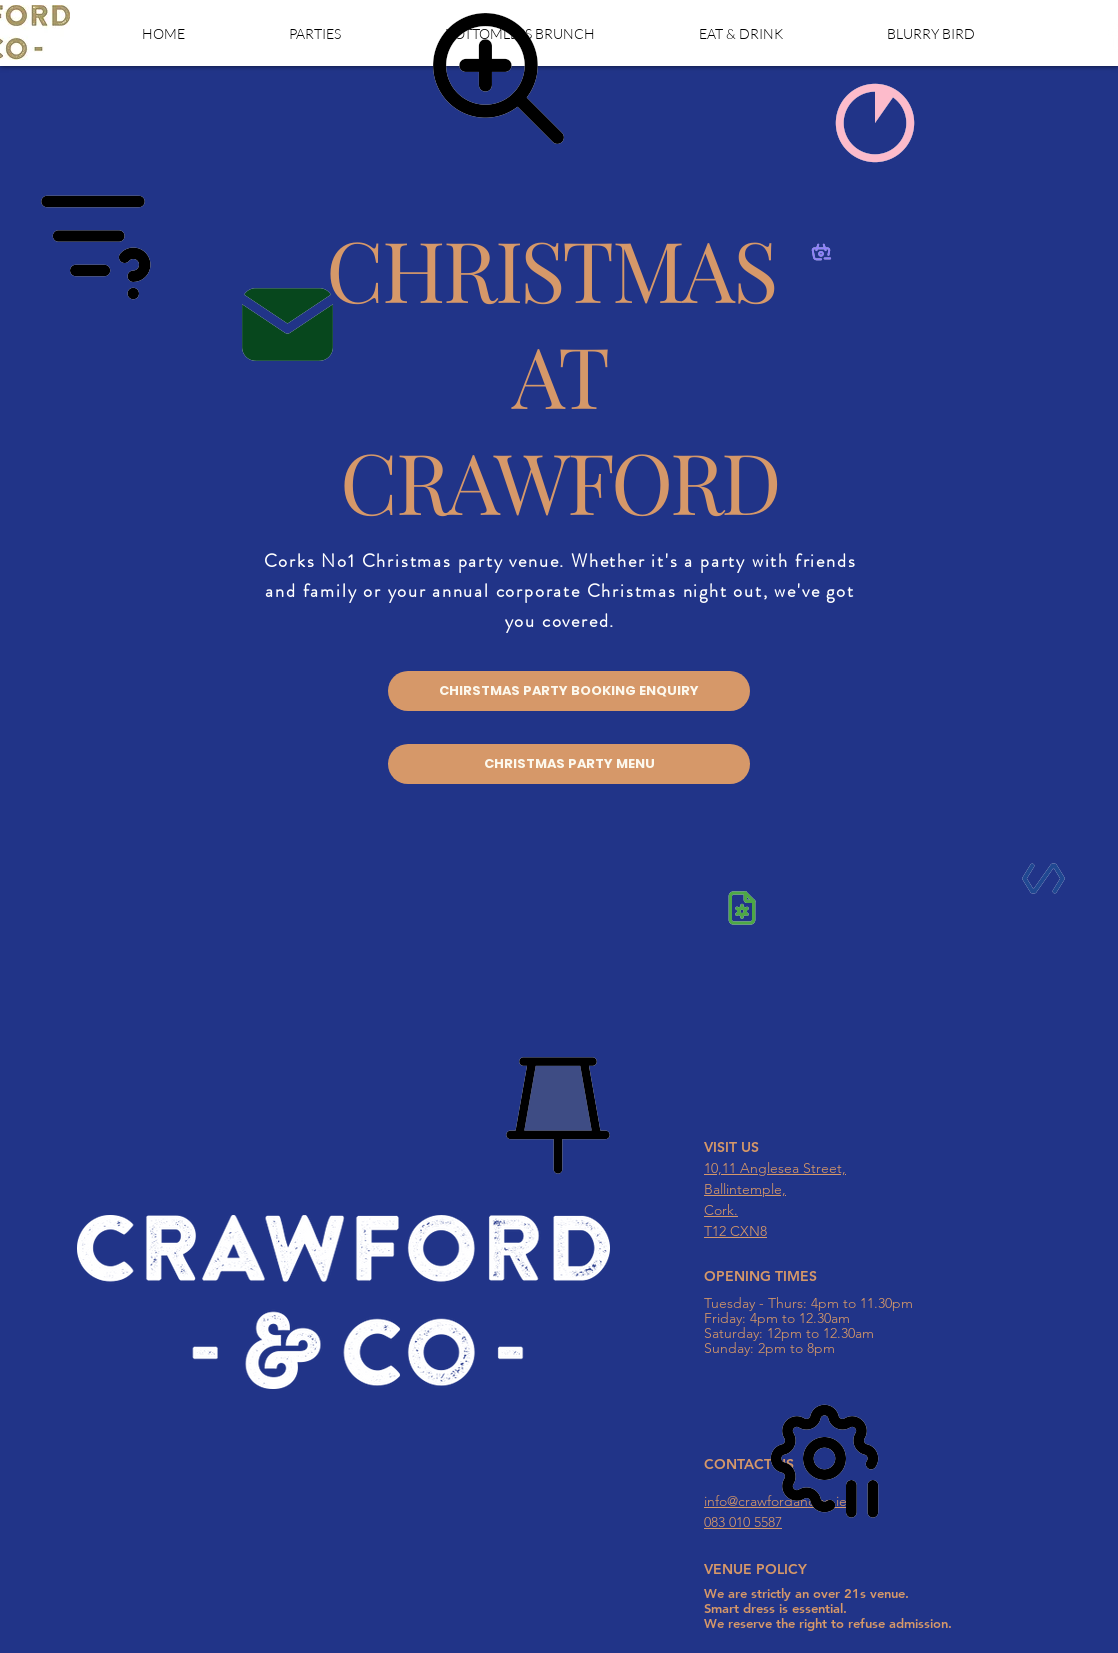 The height and width of the screenshot is (1653, 1118). Describe the element at coordinates (558, 1109) in the screenshot. I see `pin an item to keep it visible` at that location.